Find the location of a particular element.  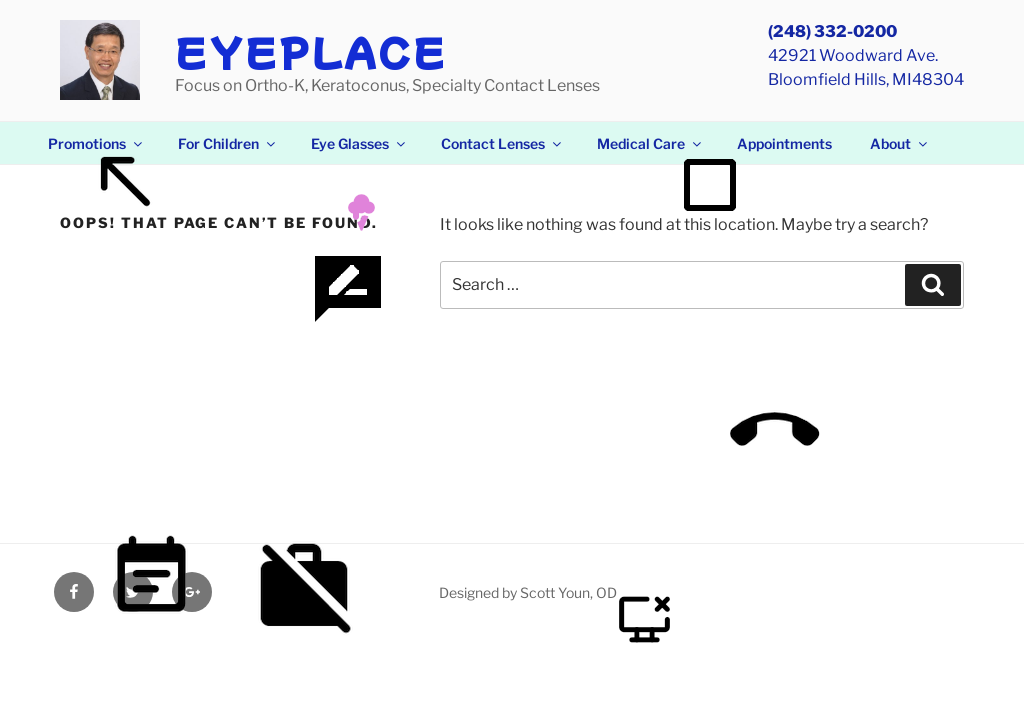

stop sharing your screen is located at coordinates (644, 619).